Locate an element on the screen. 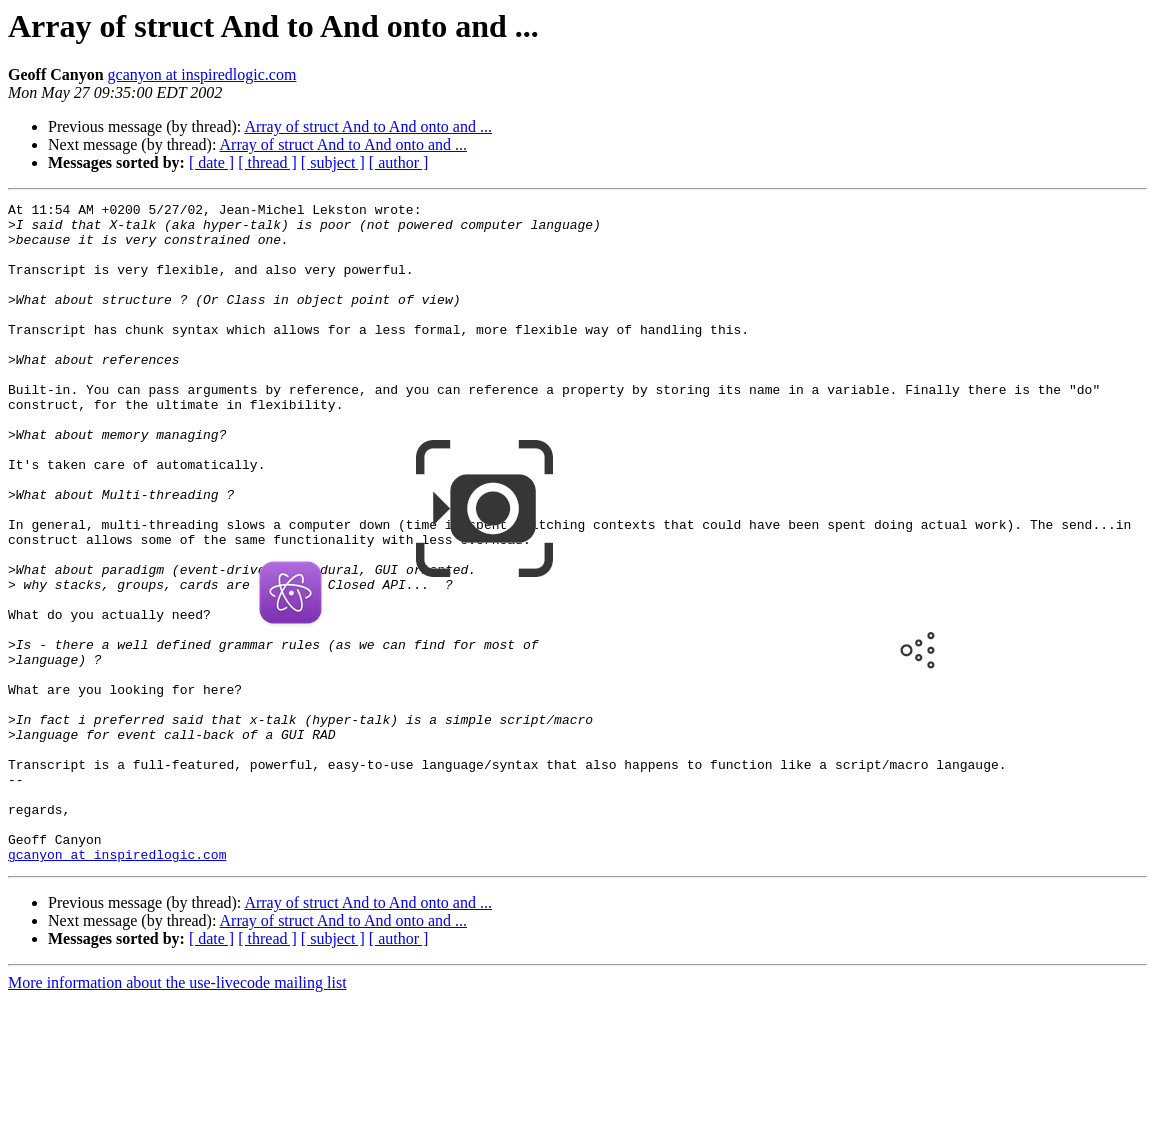 The height and width of the screenshot is (1132, 1155). open atom nightly text editor is located at coordinates (290, 592).